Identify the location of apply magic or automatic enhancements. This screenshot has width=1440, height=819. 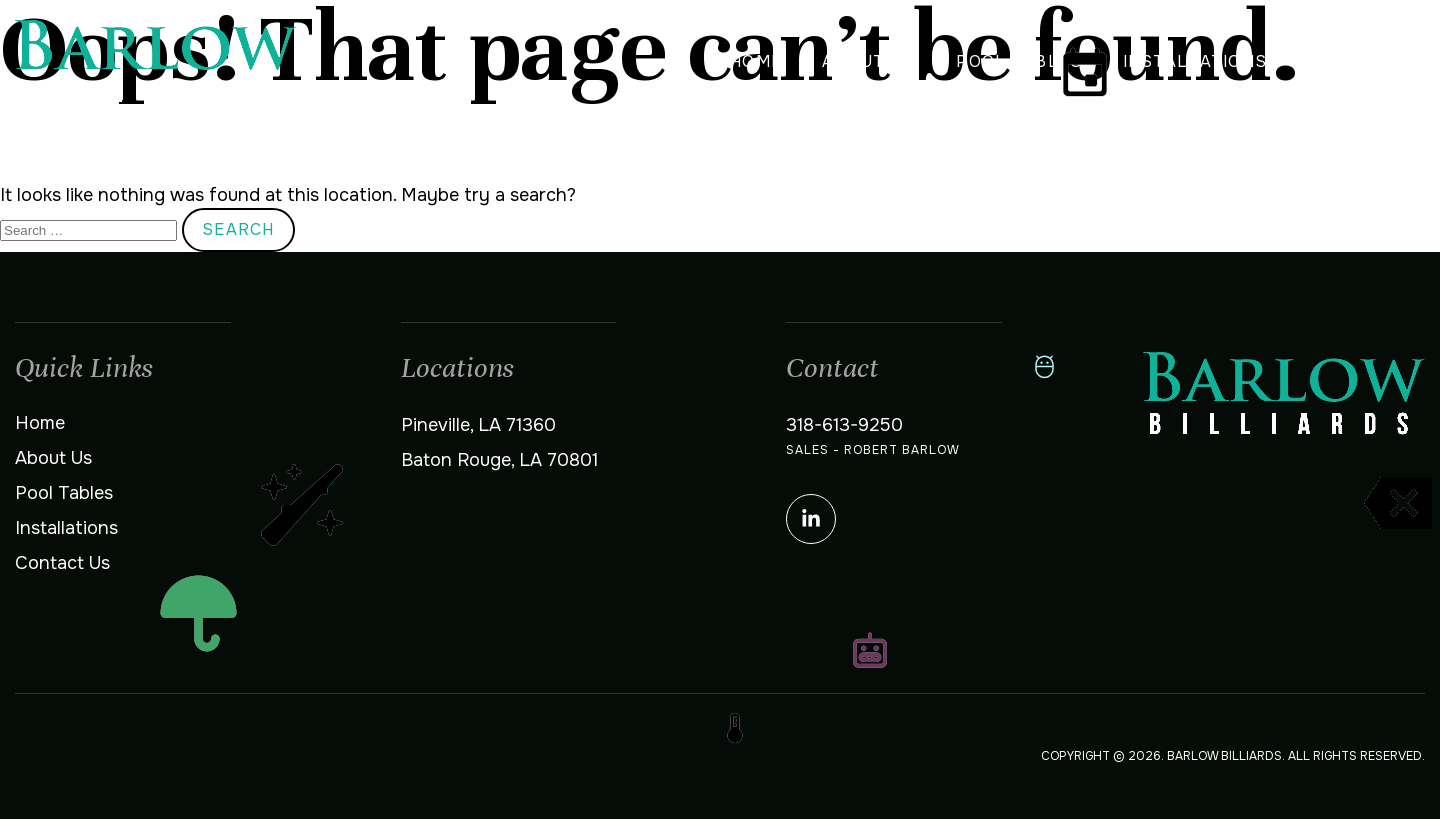
(302, 505).